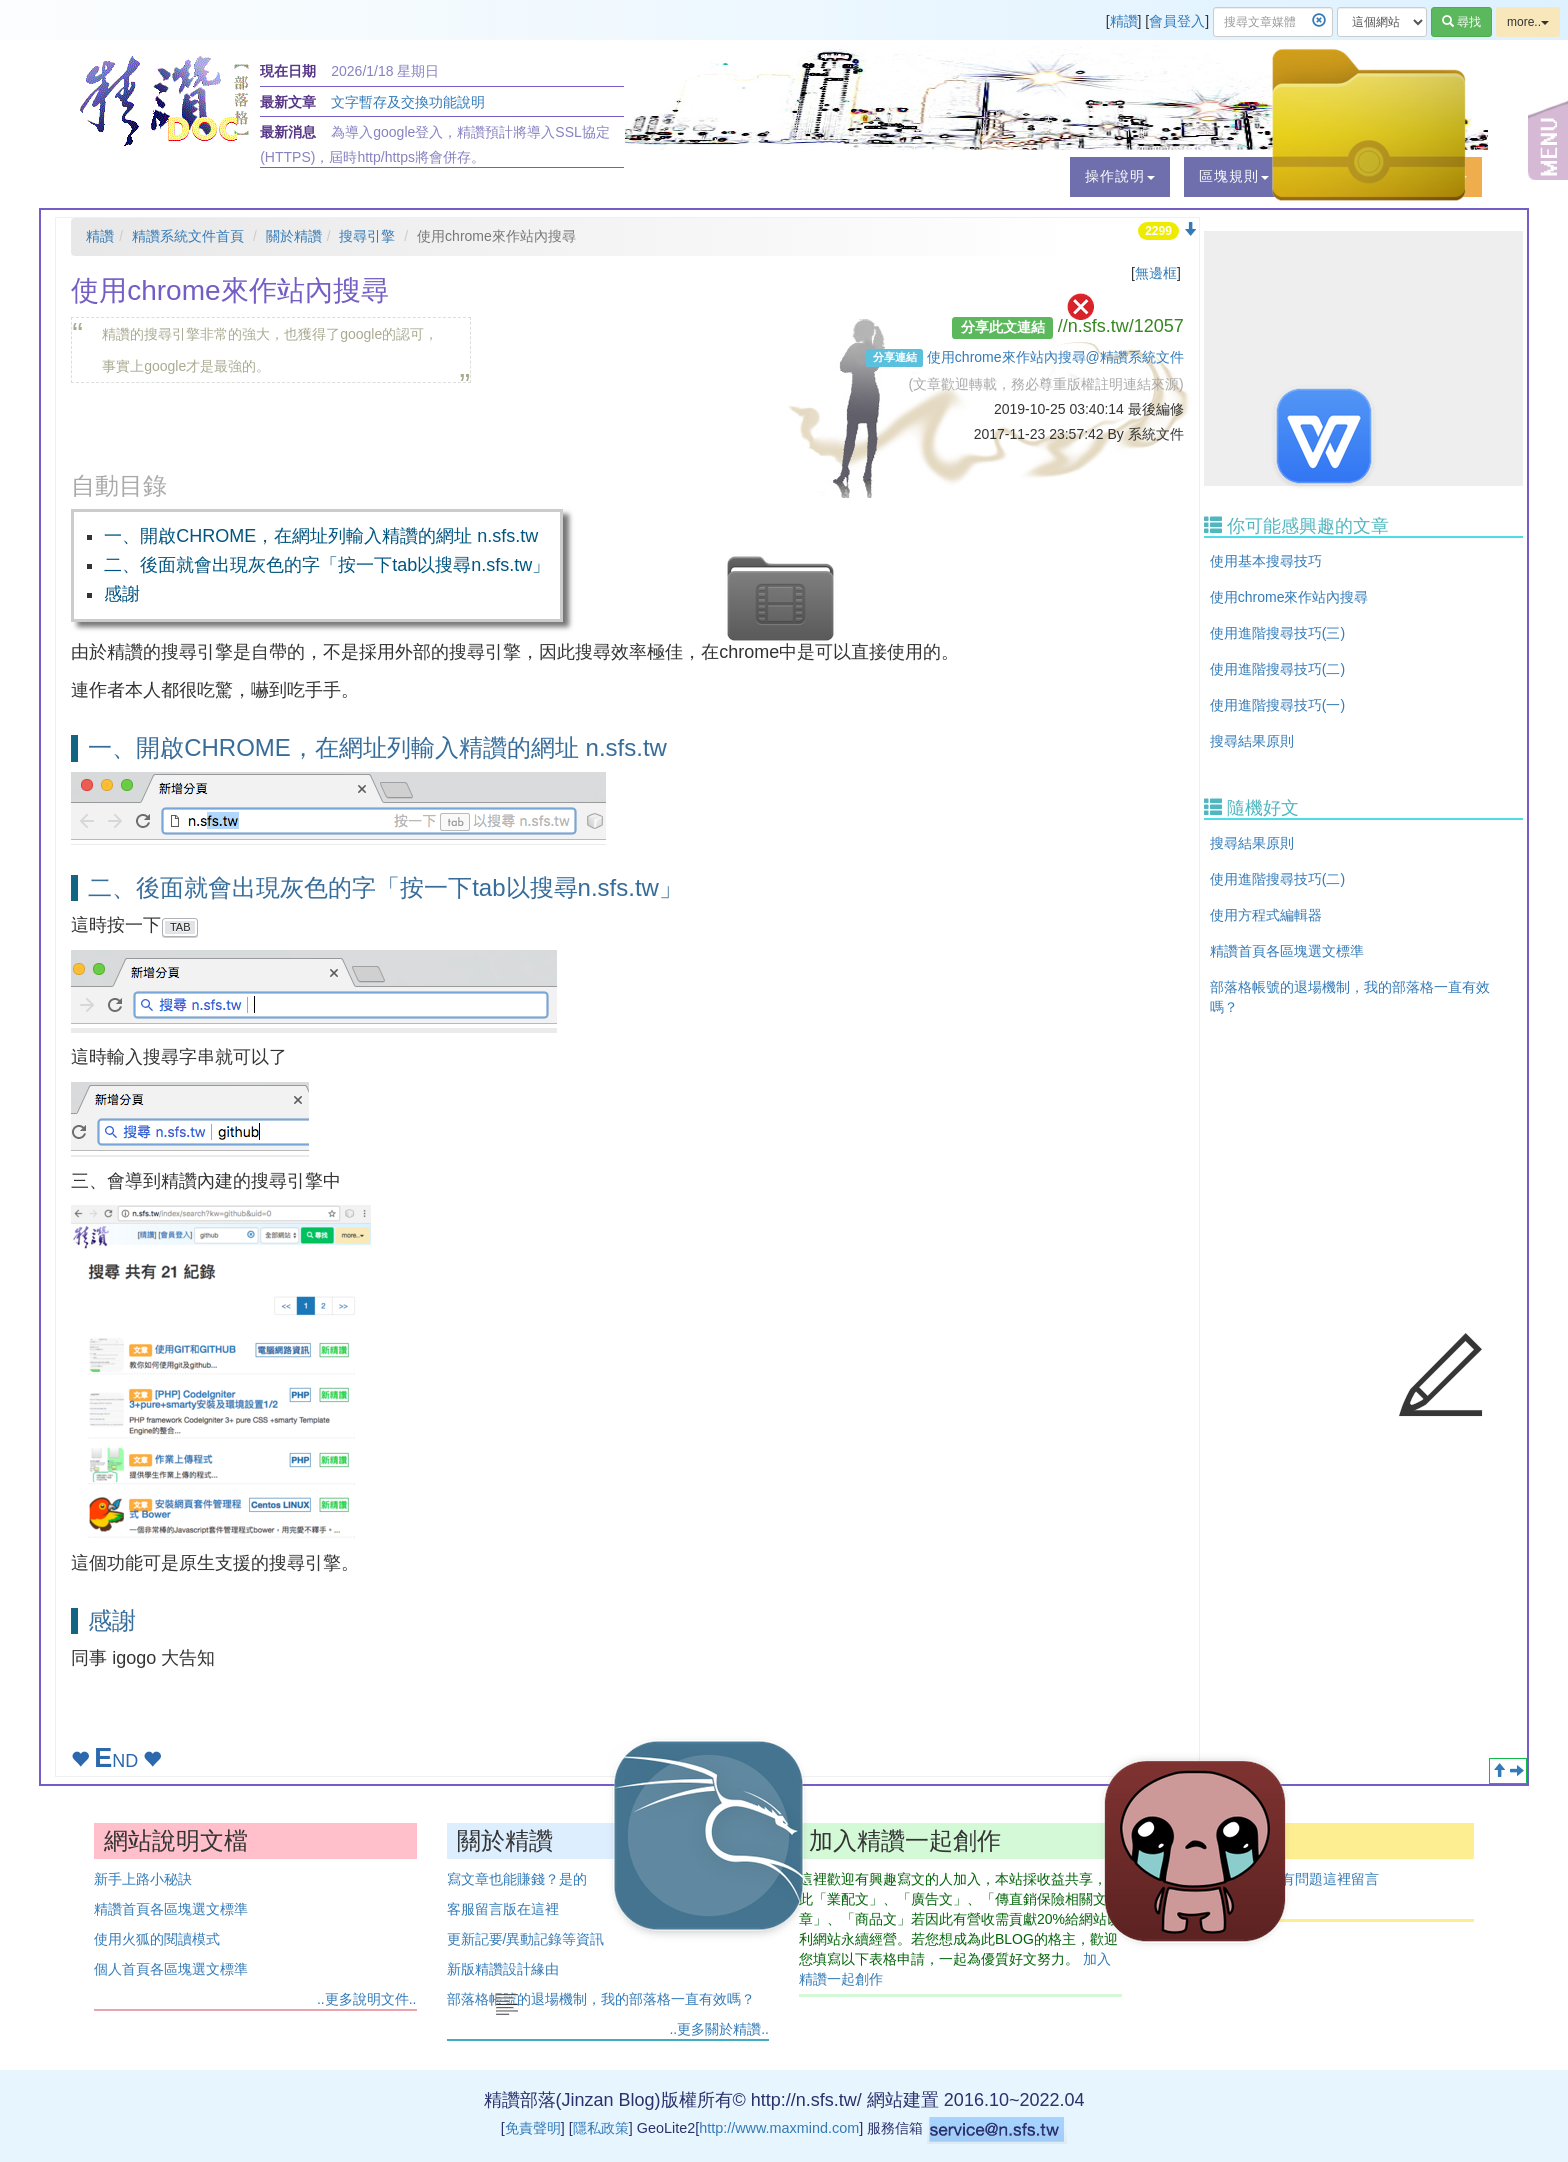 This screenshot has height=2162, width=1568. Describe the element at coordinates (507, 2005) in the screenshot. I see `align text to the left margin` at that location.